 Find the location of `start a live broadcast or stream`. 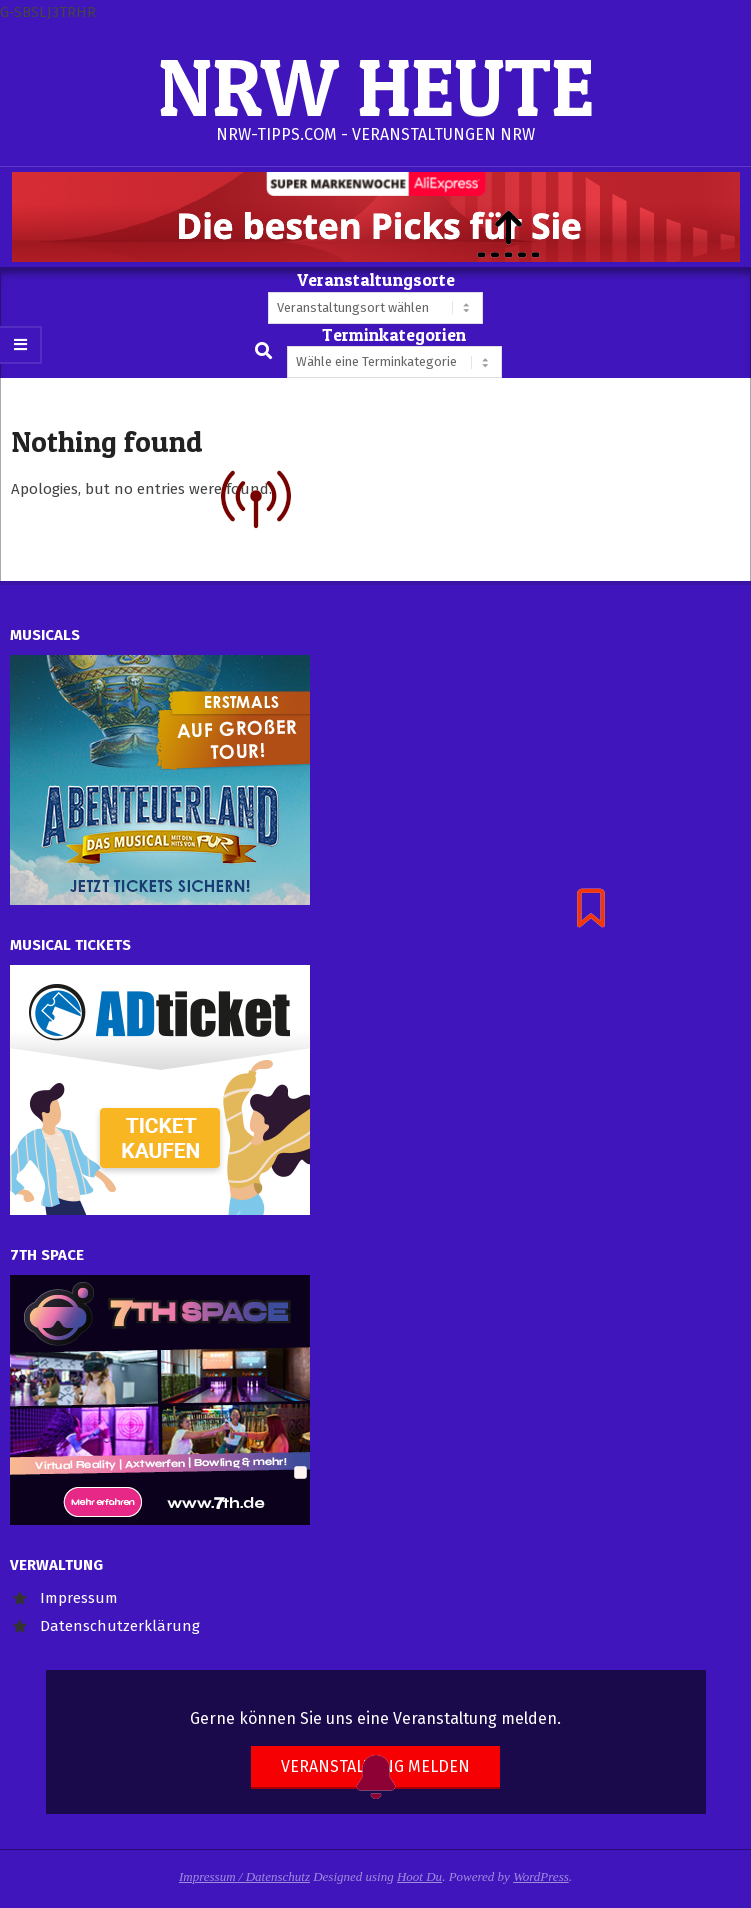

start a live broadcast or stream is located at coordinates (256, 499).